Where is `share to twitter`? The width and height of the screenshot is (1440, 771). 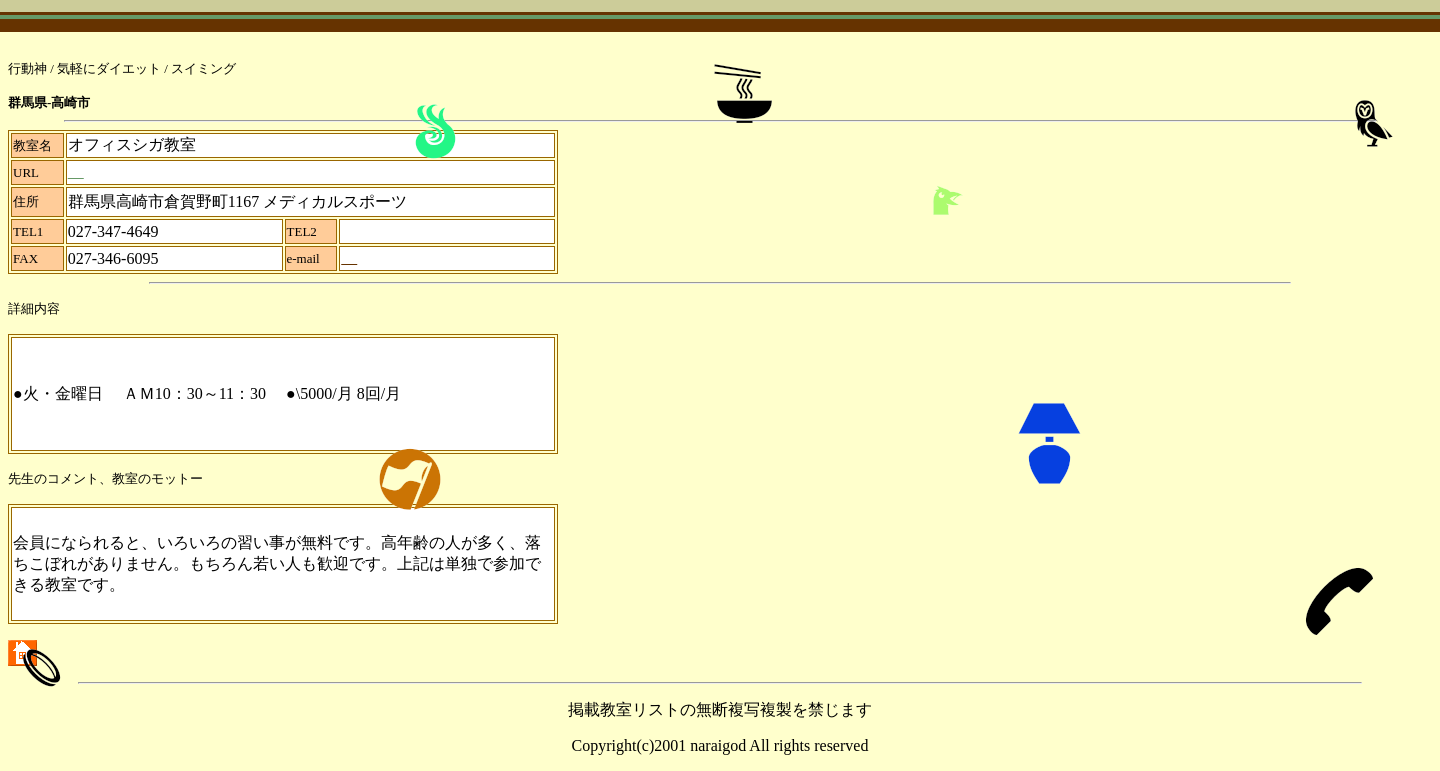
share to twitter is located at coordinates (948, 200).